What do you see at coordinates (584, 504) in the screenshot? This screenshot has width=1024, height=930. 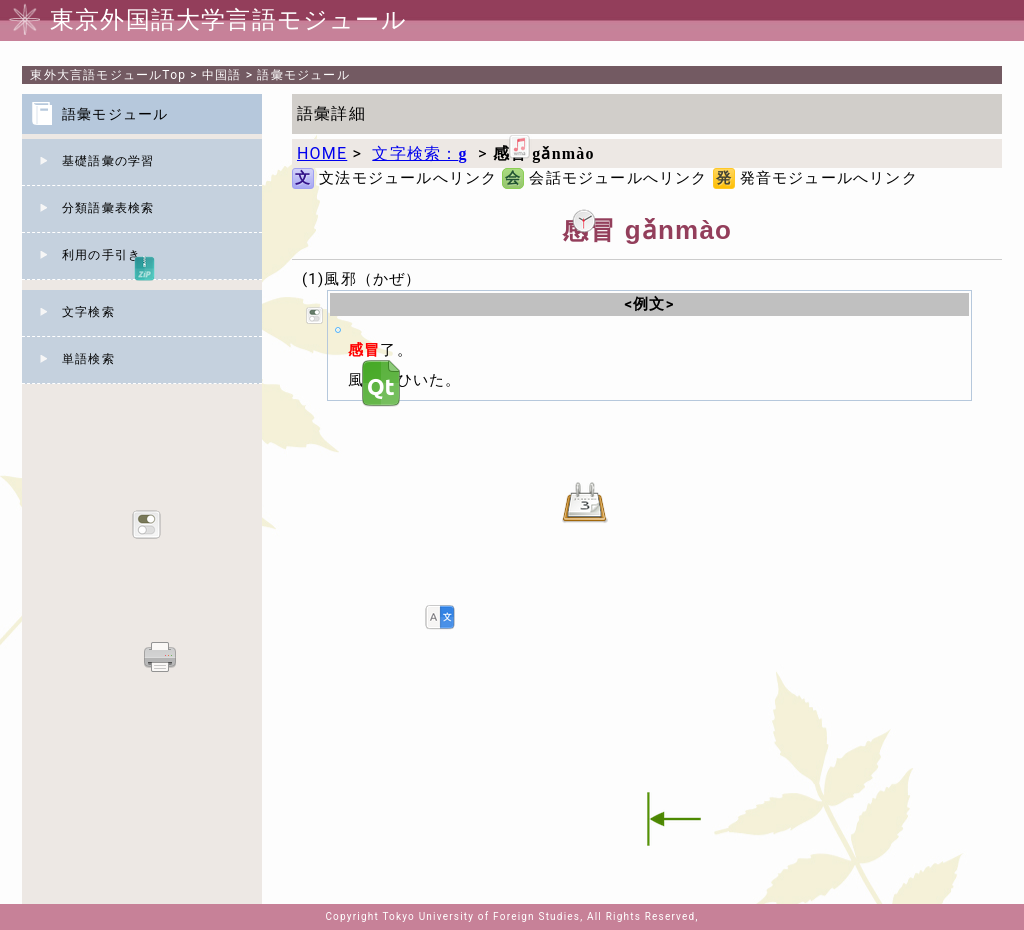 I see `open calendar application` at bounding box center [584, 504].